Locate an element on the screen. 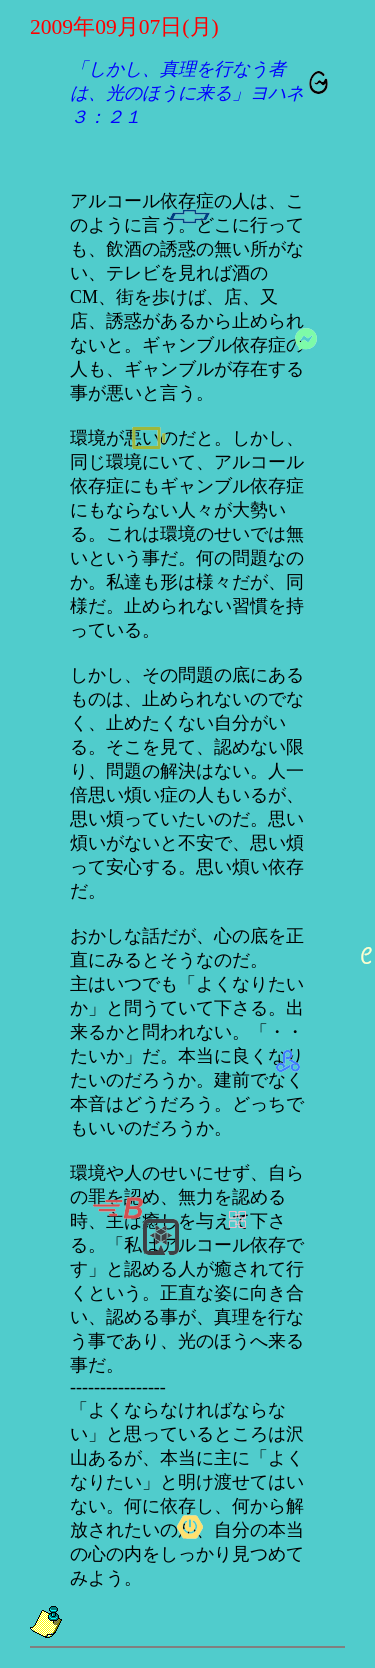 The height and width of the screenshot is (1668, 375). xyflow brand logo is located at coordinates (237, 1219).